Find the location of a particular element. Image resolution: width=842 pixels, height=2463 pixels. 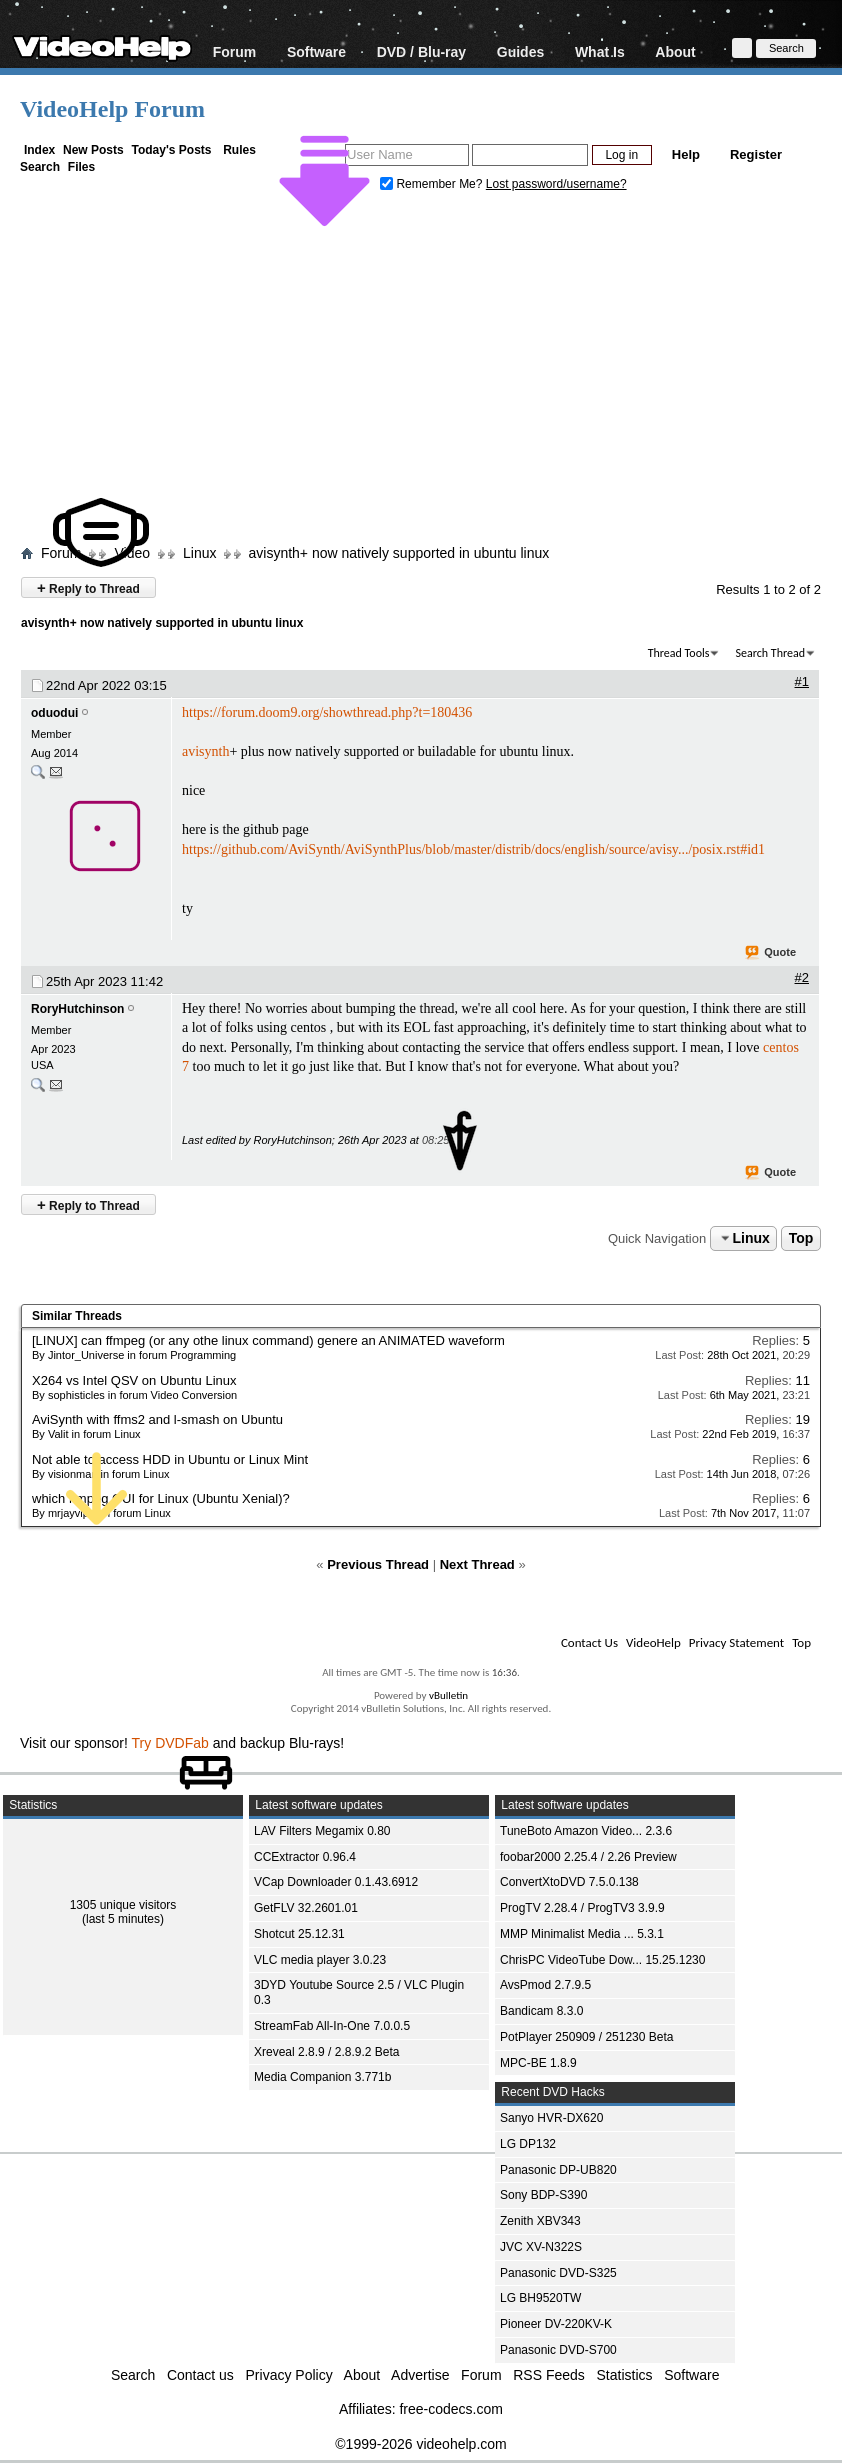

scroll down or view more content is located at coordinates (96, 1488).